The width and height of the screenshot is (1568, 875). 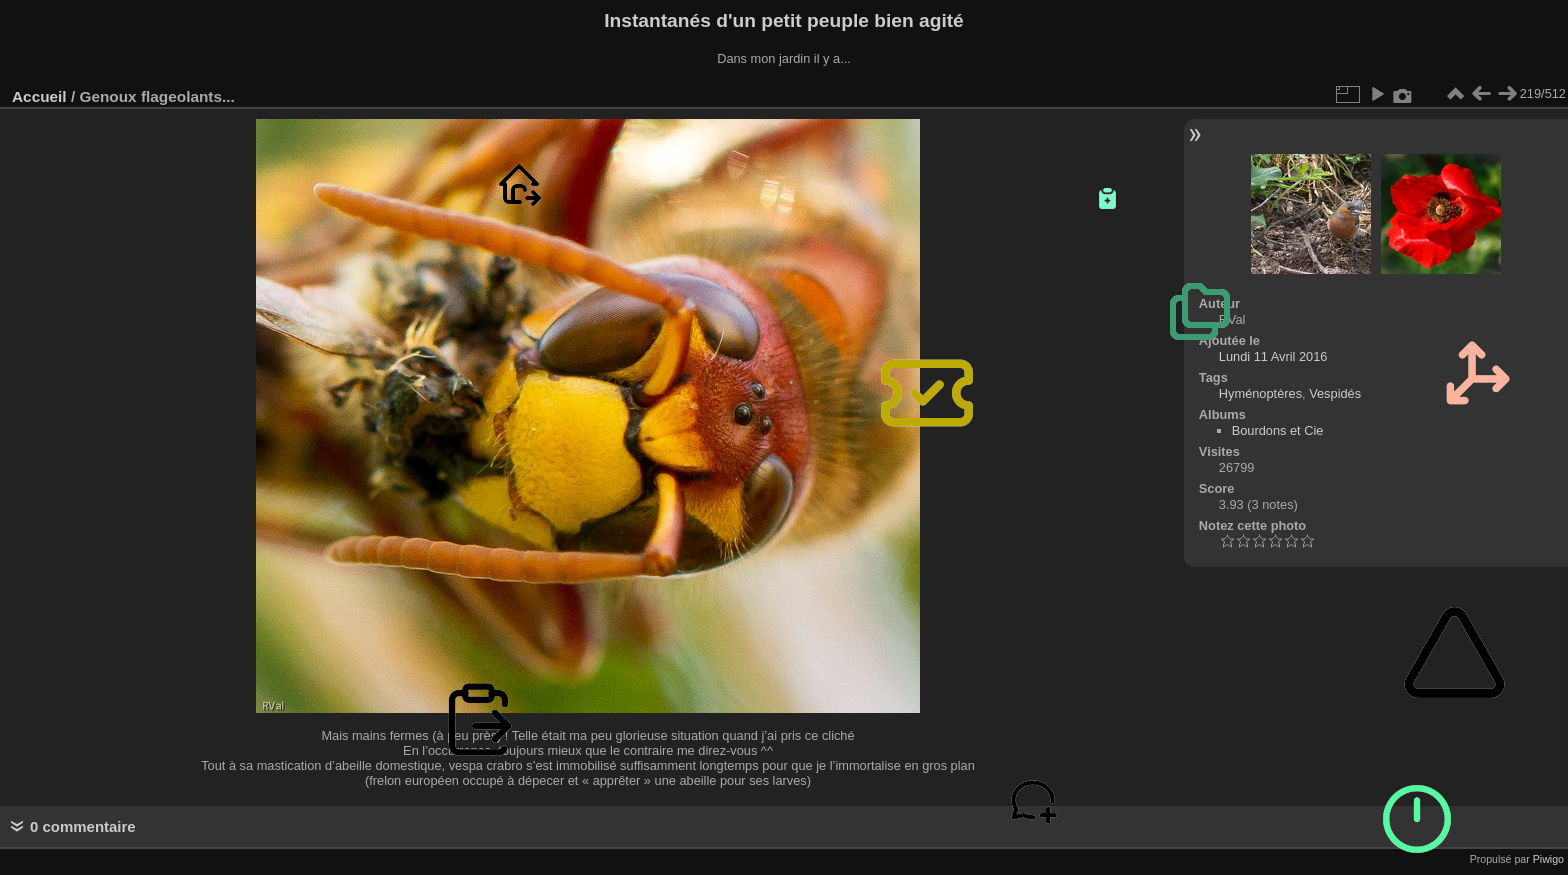 I want to click on play or start media content, so click(x=1454, y=652).